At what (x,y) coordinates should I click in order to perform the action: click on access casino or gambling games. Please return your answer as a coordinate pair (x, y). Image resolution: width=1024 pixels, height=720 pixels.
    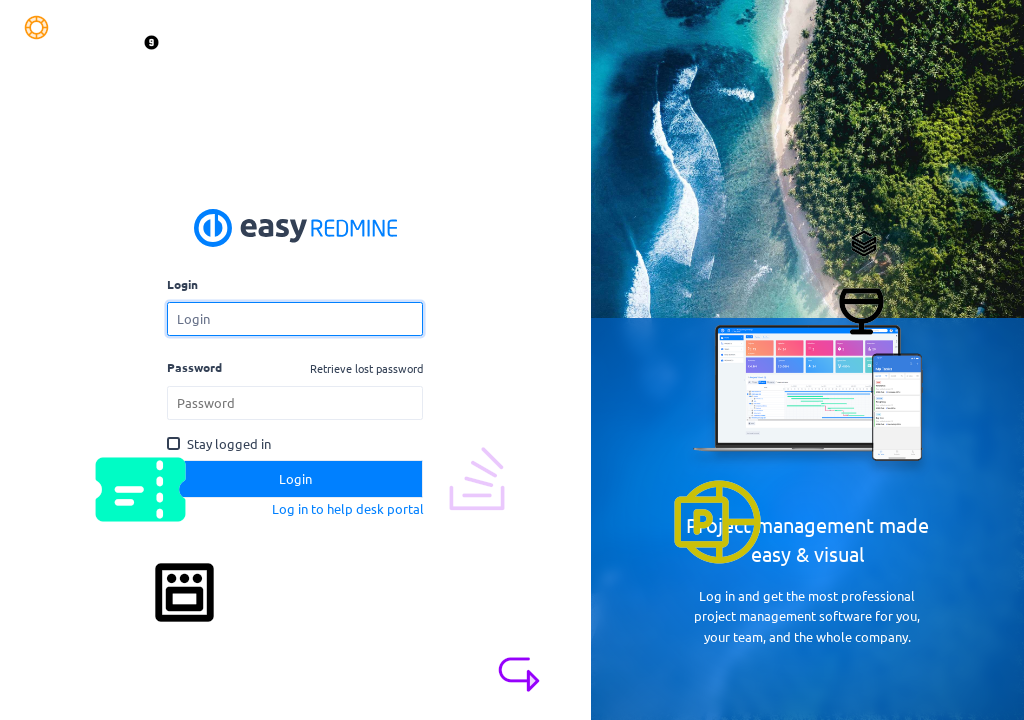
    Looking at the image, I should click on (36, 27).